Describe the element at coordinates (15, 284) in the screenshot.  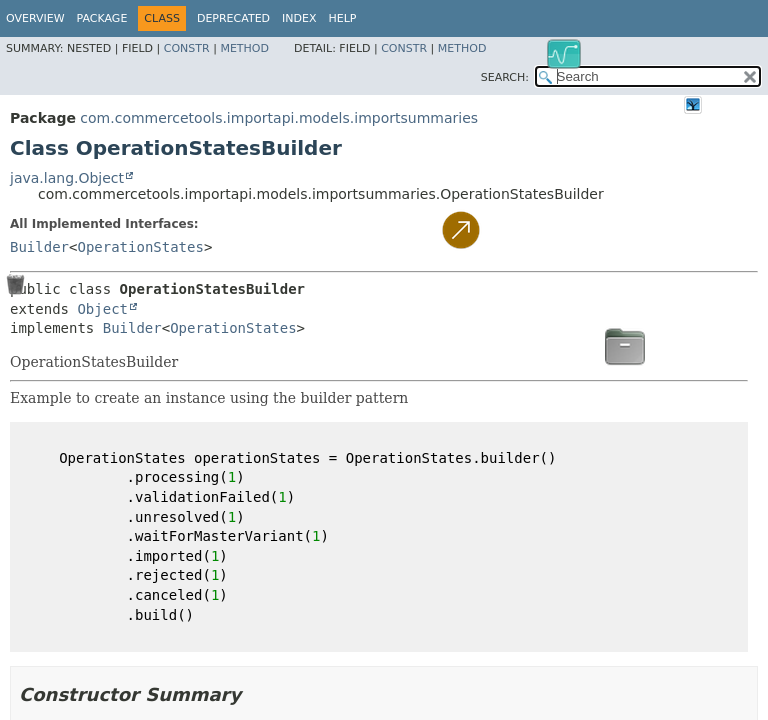
I see `trash bin containing items ready to be emptied` at that location.